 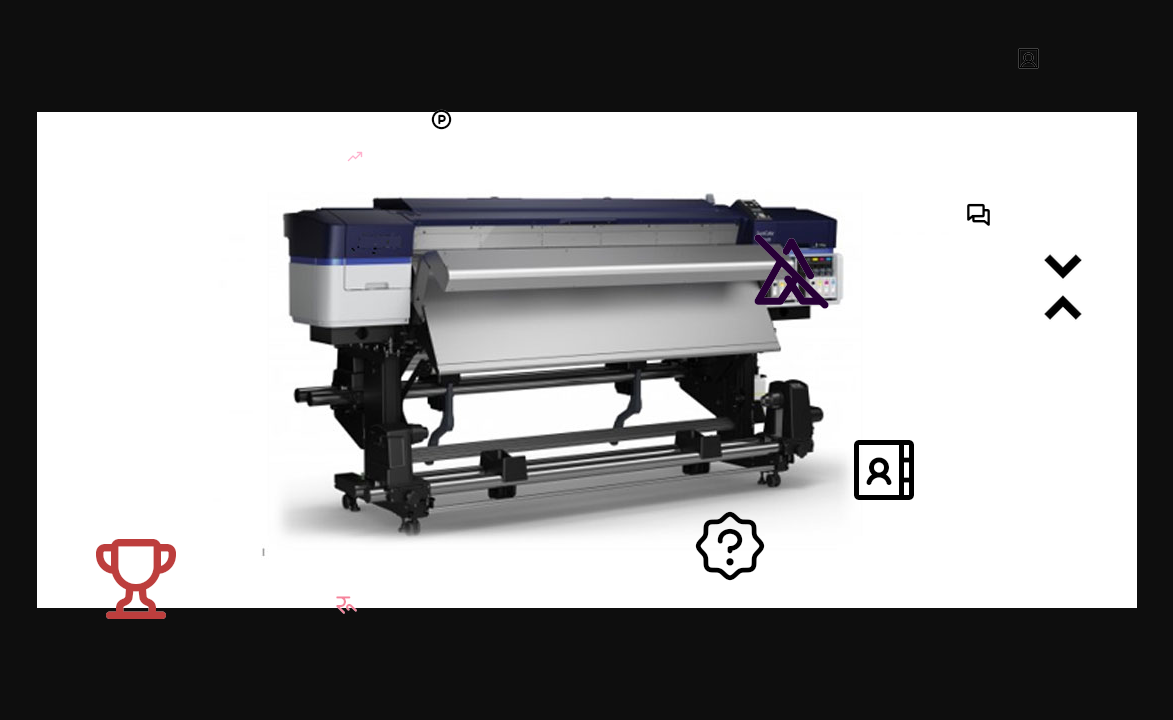 I want to click on open your conversations, so click(x=978, y=214).